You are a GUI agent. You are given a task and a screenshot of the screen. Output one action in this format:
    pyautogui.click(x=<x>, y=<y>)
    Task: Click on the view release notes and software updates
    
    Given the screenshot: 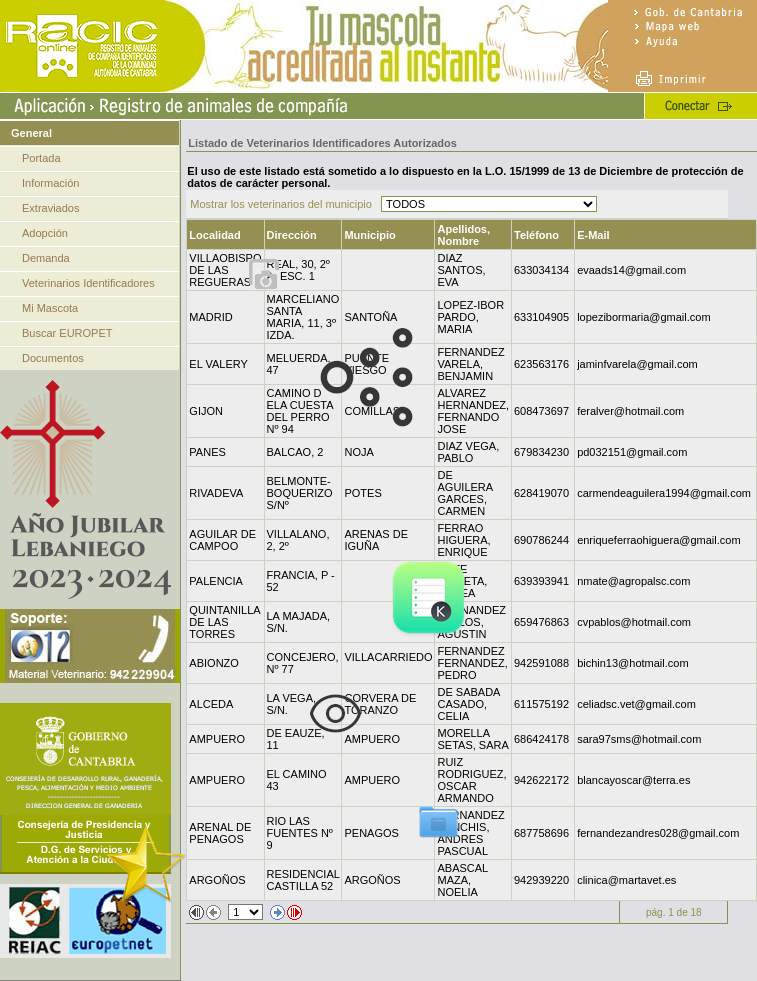 What is the action you would take?
    pyautogui.click(x=428, y=597)
    